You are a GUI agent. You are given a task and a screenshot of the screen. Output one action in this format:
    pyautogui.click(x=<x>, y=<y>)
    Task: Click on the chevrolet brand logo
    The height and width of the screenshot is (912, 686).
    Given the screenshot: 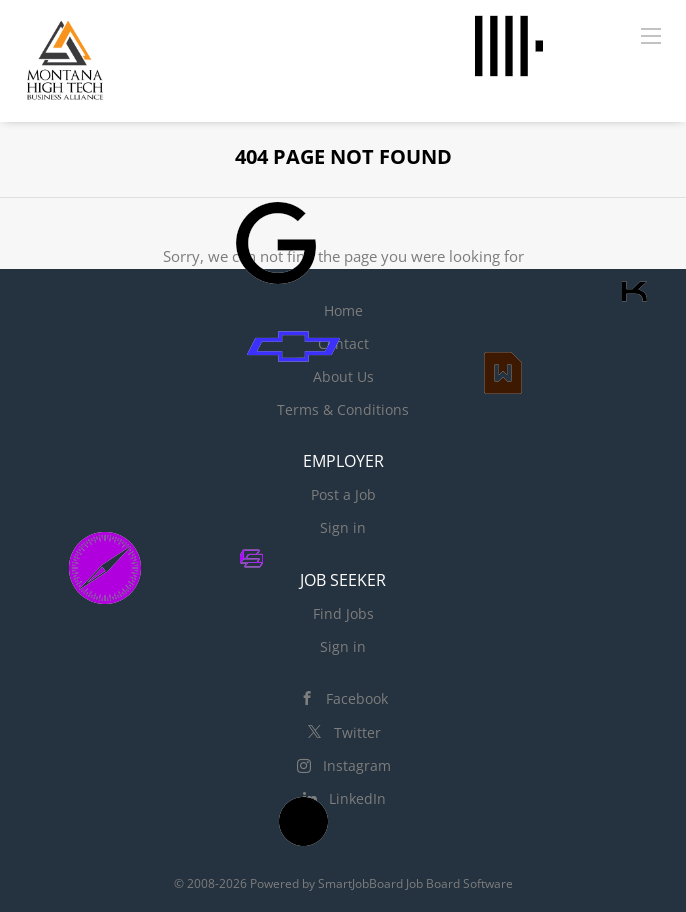 What is the action you would take?
    pyautogui.click(x=293, y=346)
    